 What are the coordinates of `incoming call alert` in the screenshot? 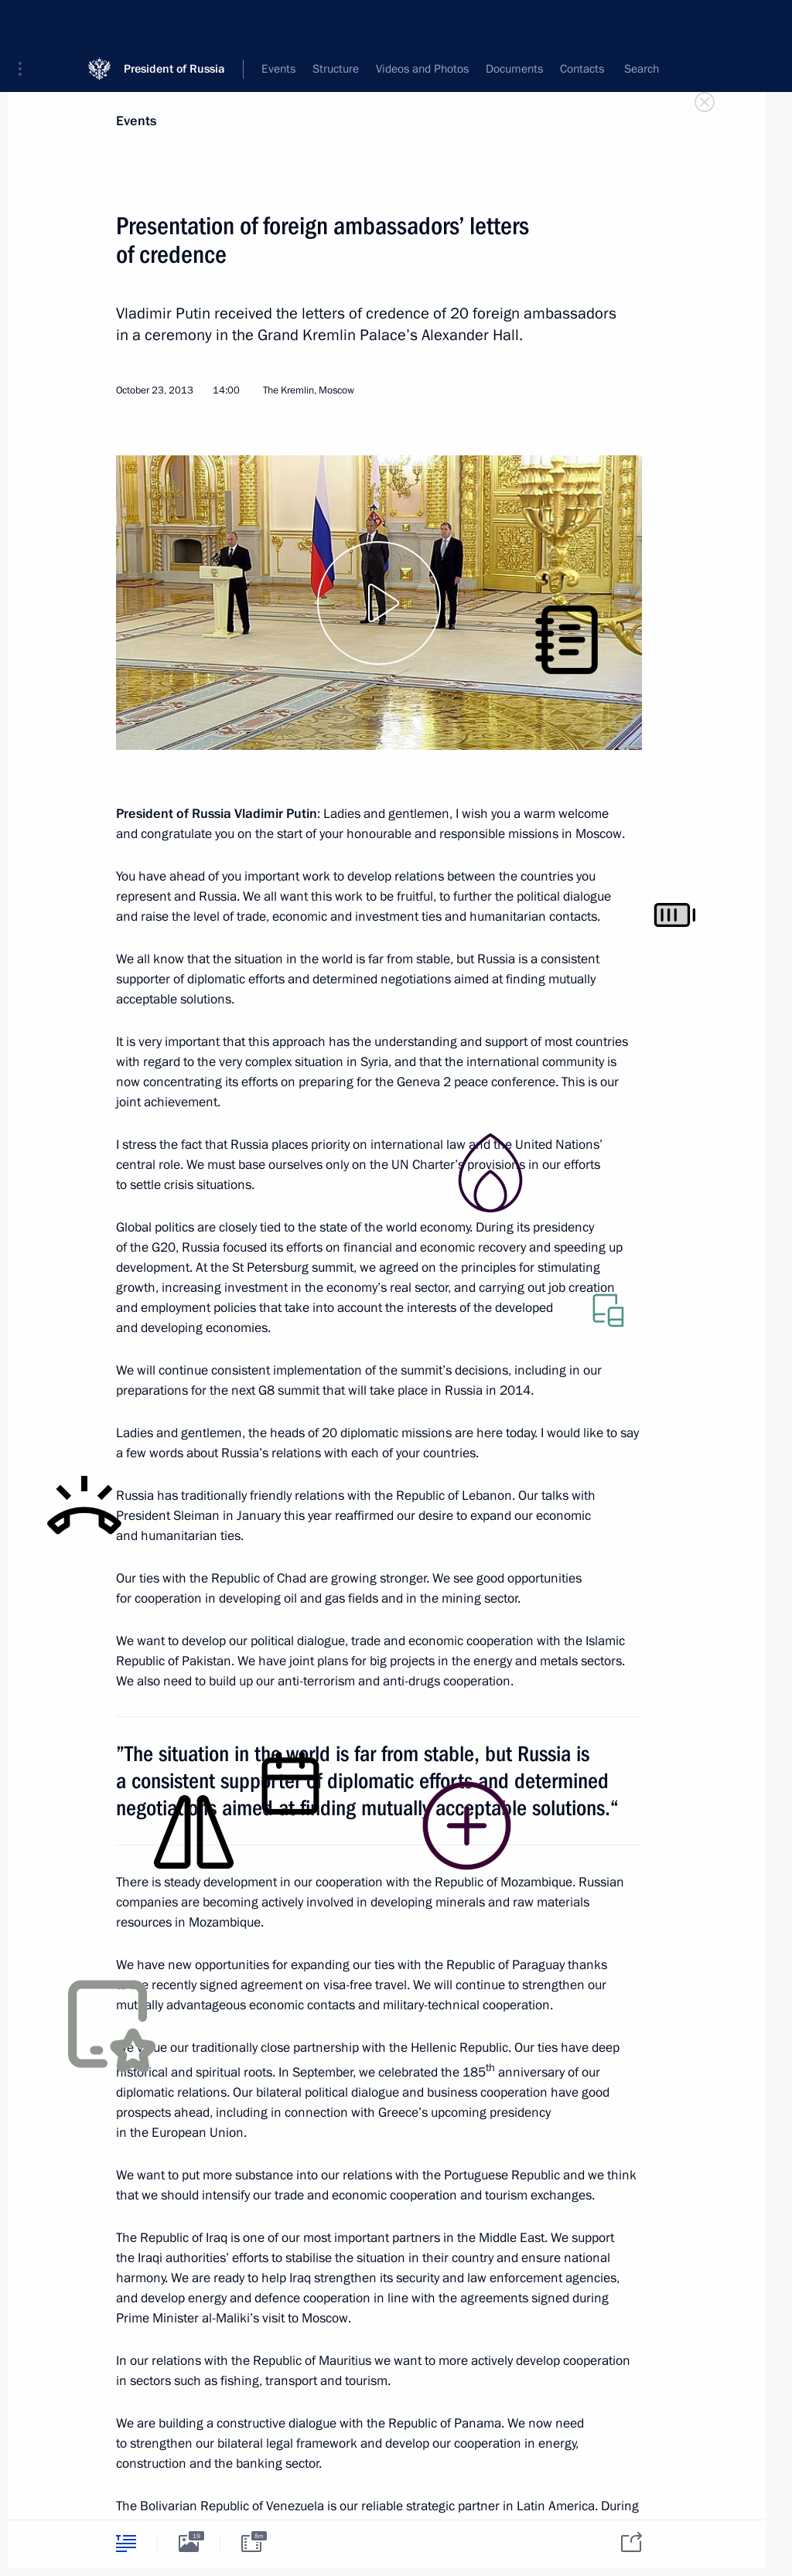 It's located at (84, 1507).